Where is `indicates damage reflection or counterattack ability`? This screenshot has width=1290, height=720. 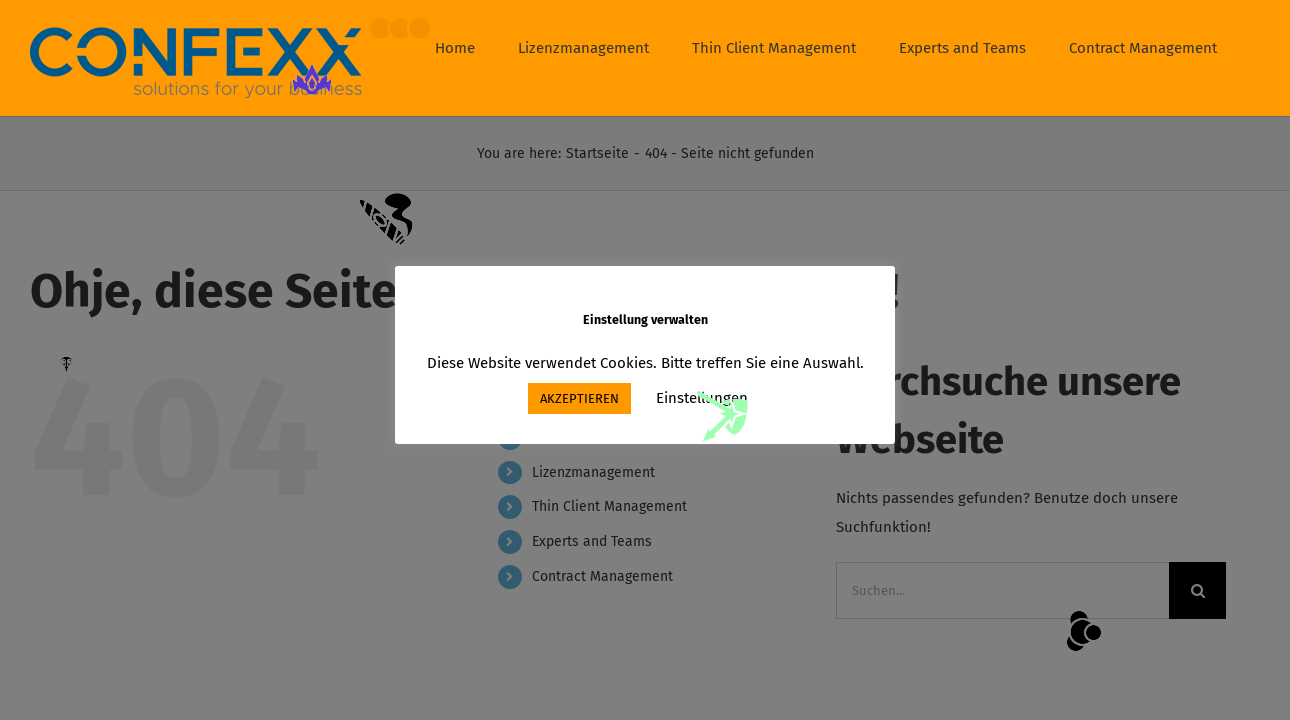 indicates damage reflection or counterattack ability is located at coordinates (722, 417).